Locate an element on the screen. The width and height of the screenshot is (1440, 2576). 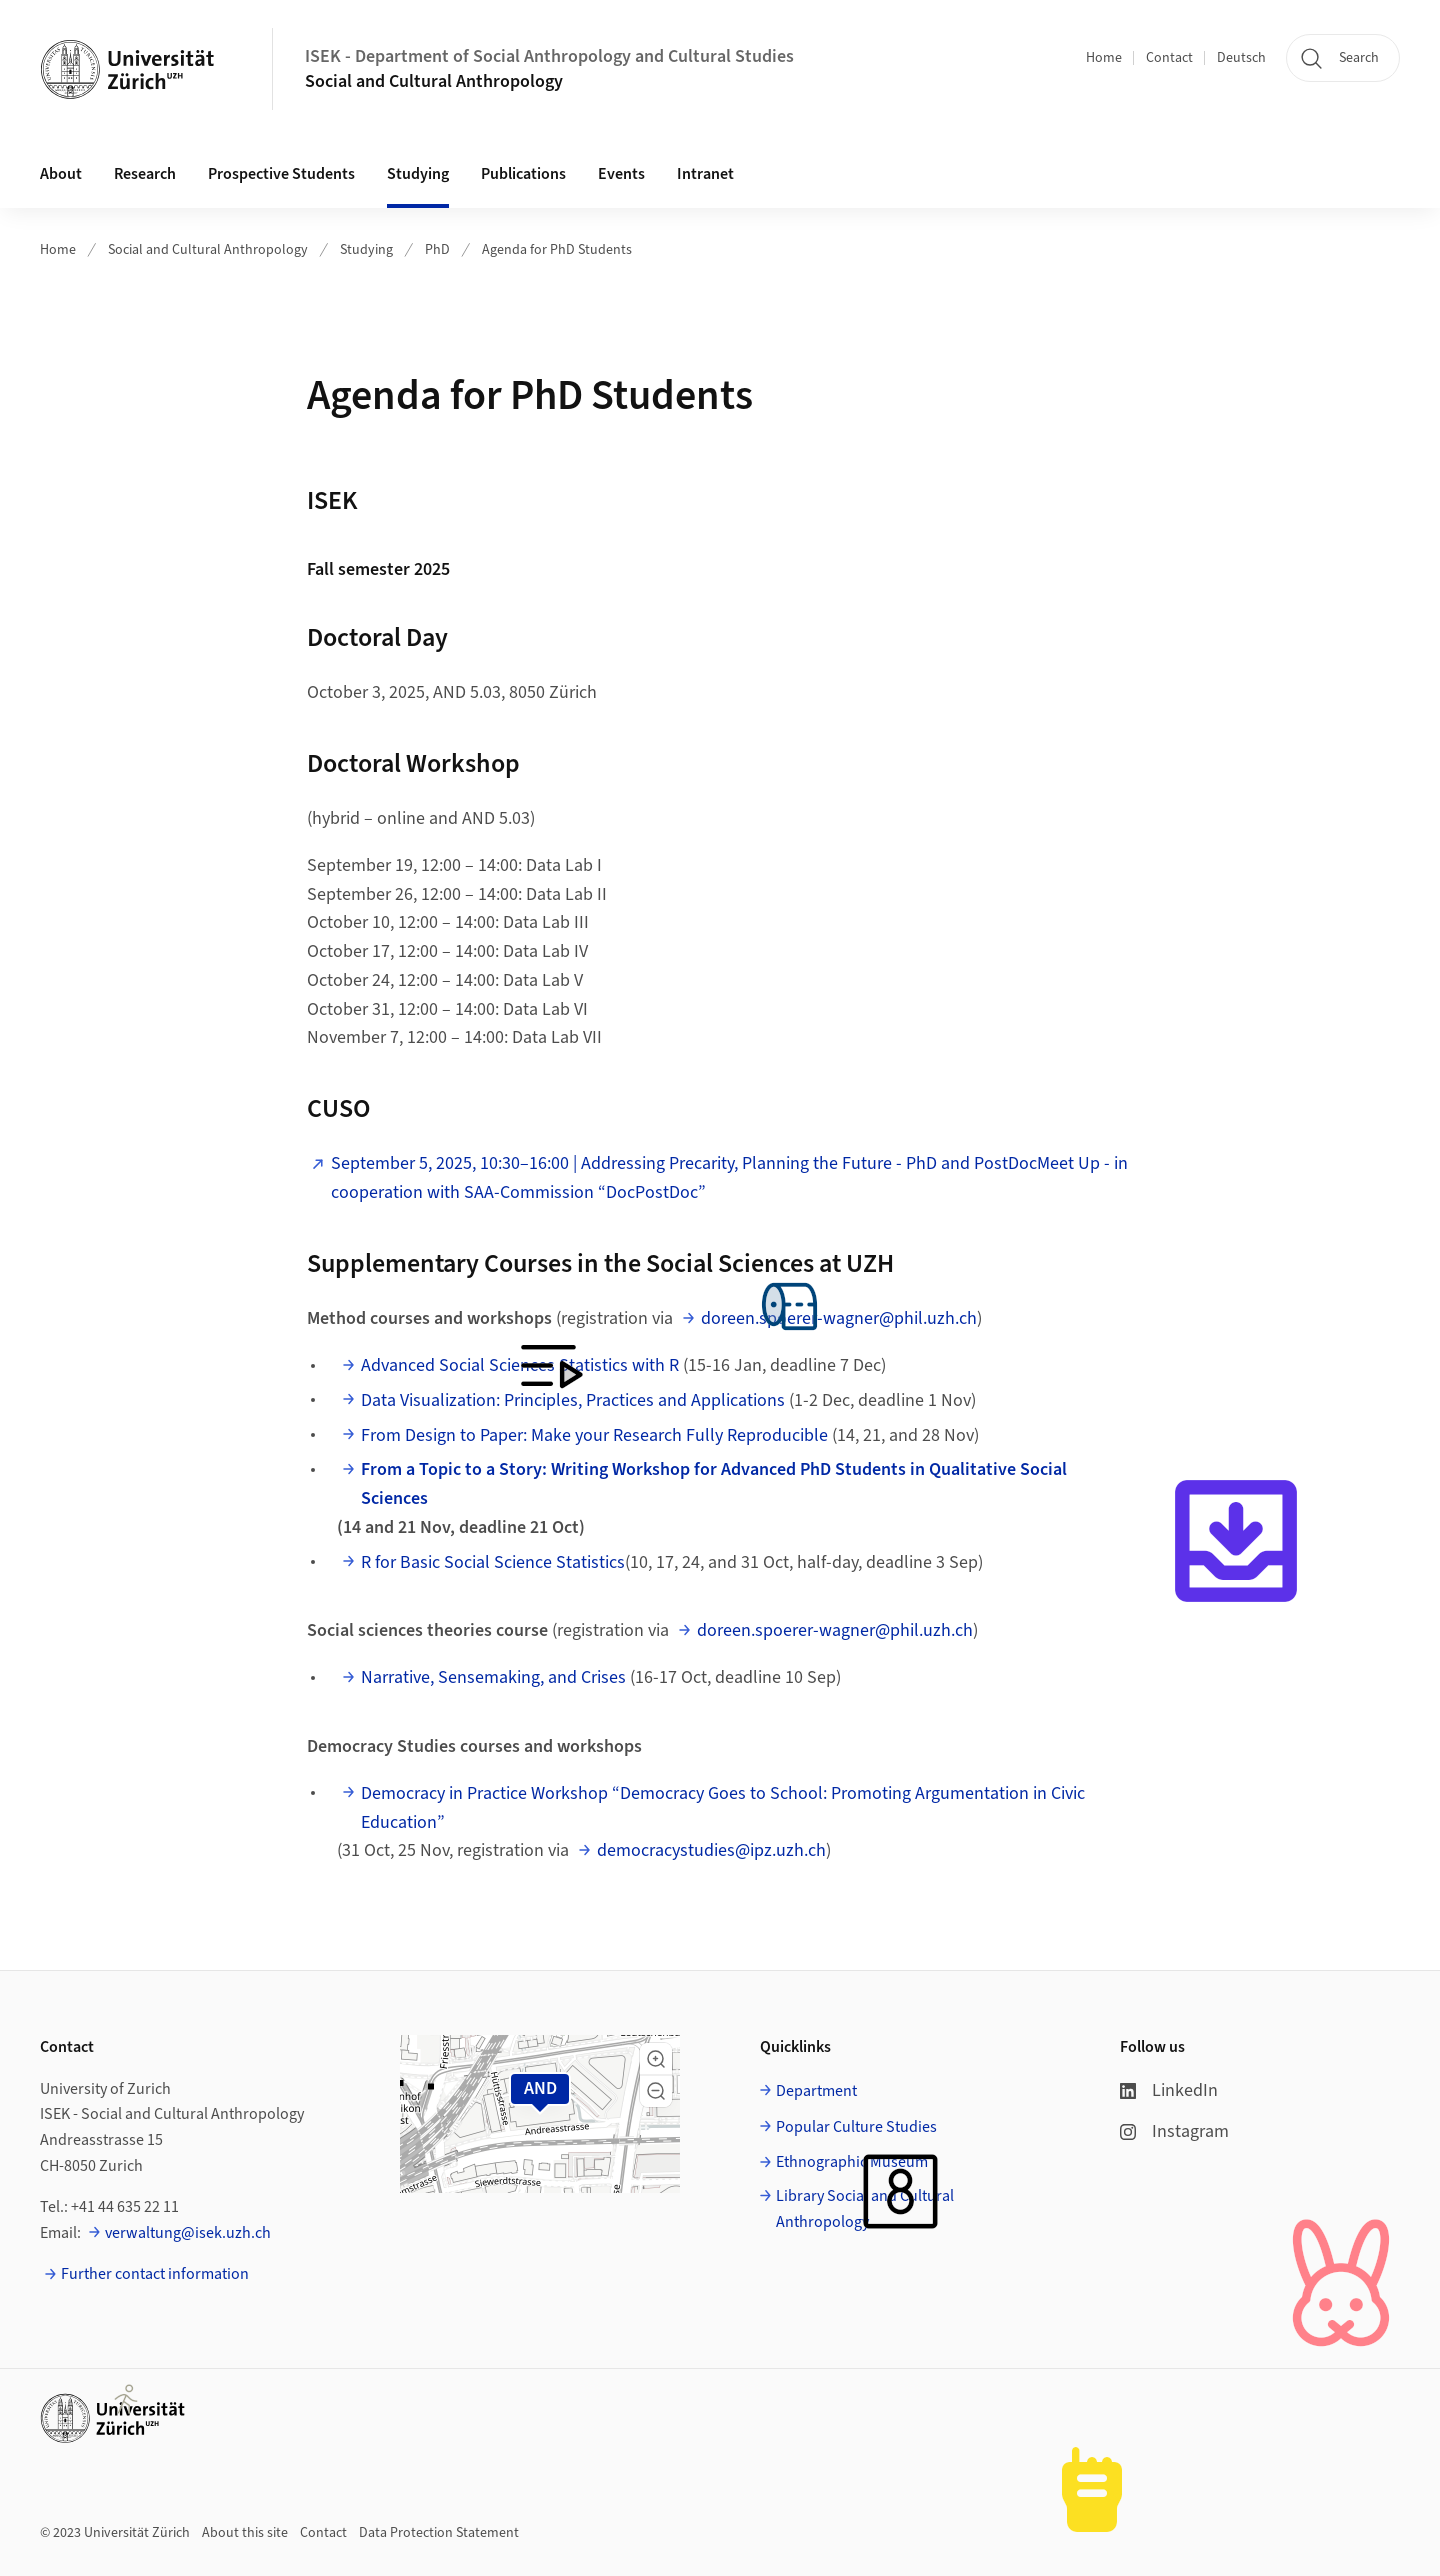
access push-to-talk communication is located at coordinates (1092, 2492).